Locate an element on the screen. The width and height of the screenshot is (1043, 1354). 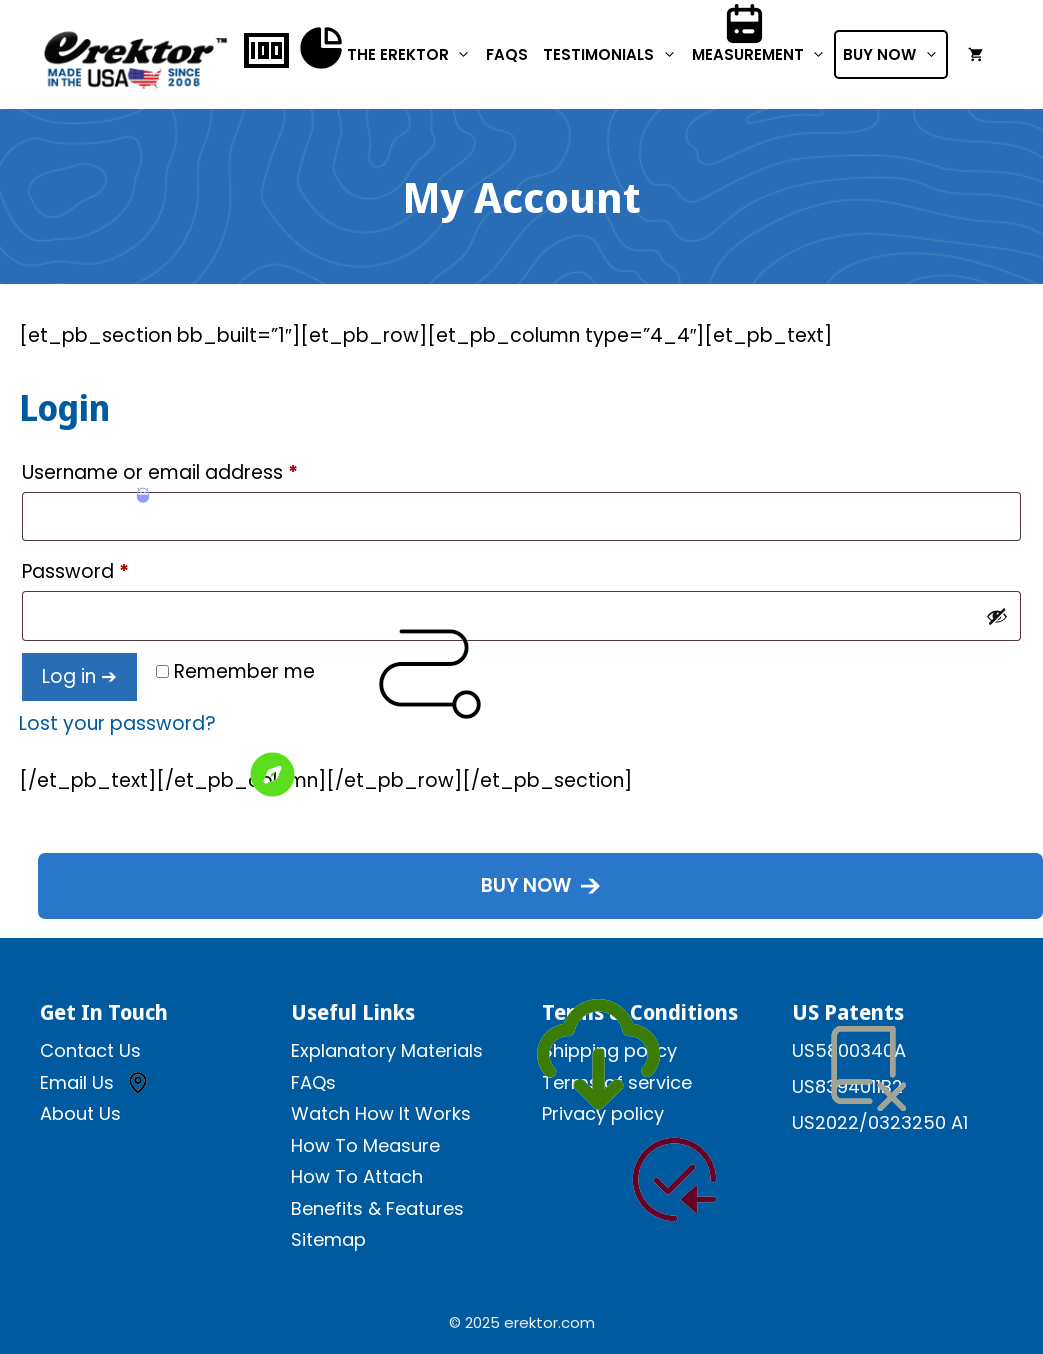
view route or navigation path is located at coordinates (430, 668).